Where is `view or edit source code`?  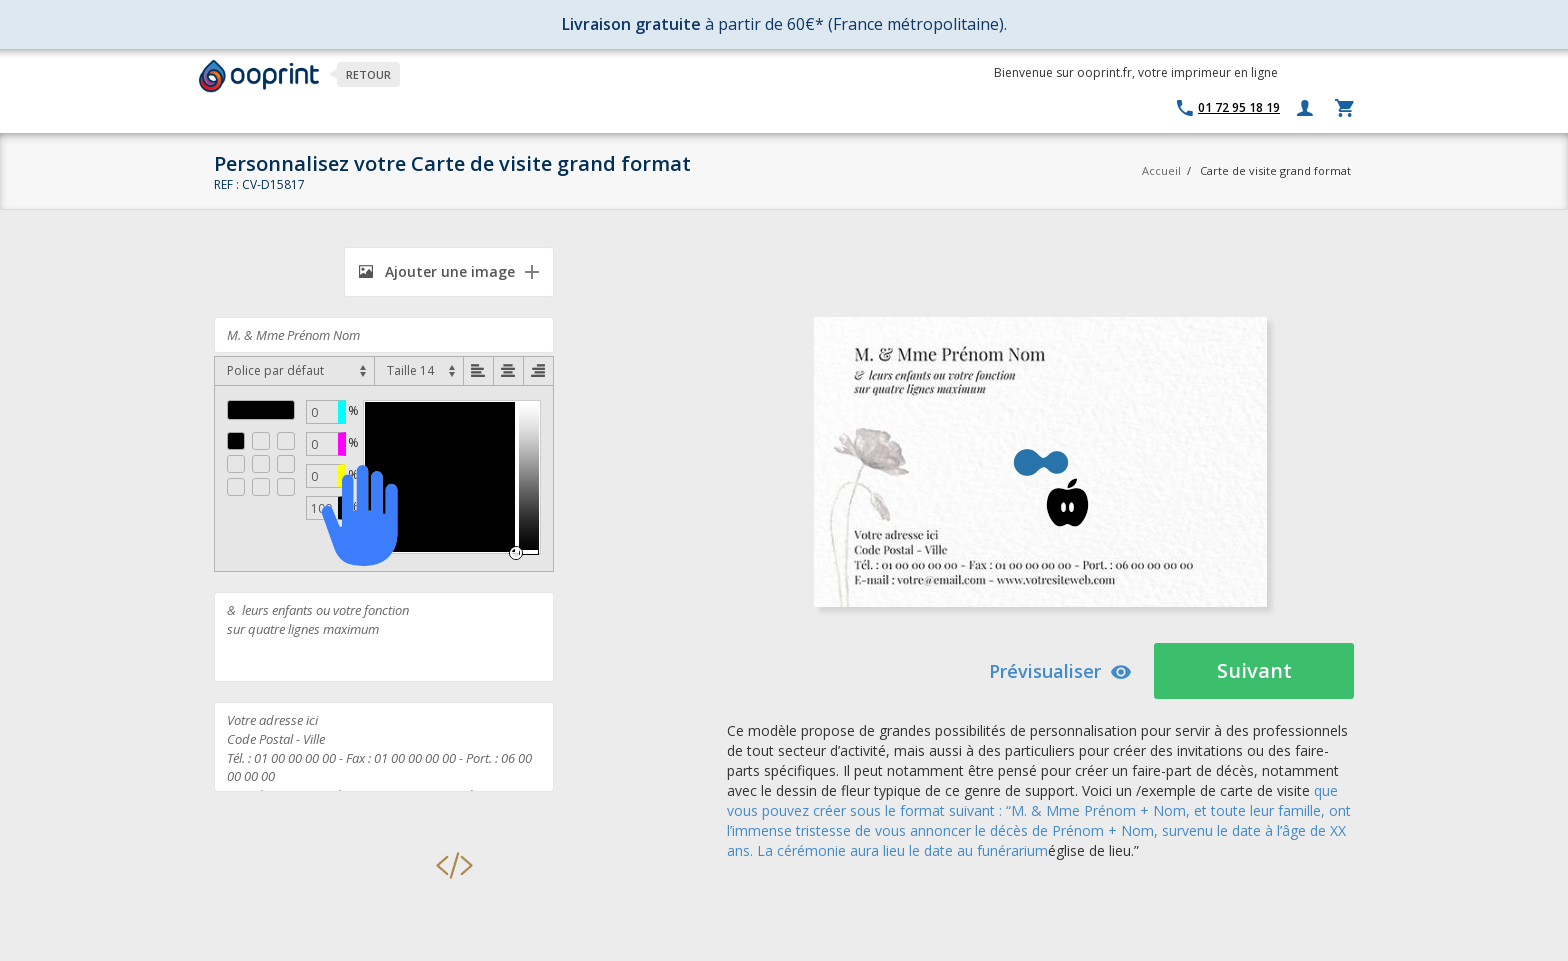
view or edit source code is located at coordinates (454, 865).